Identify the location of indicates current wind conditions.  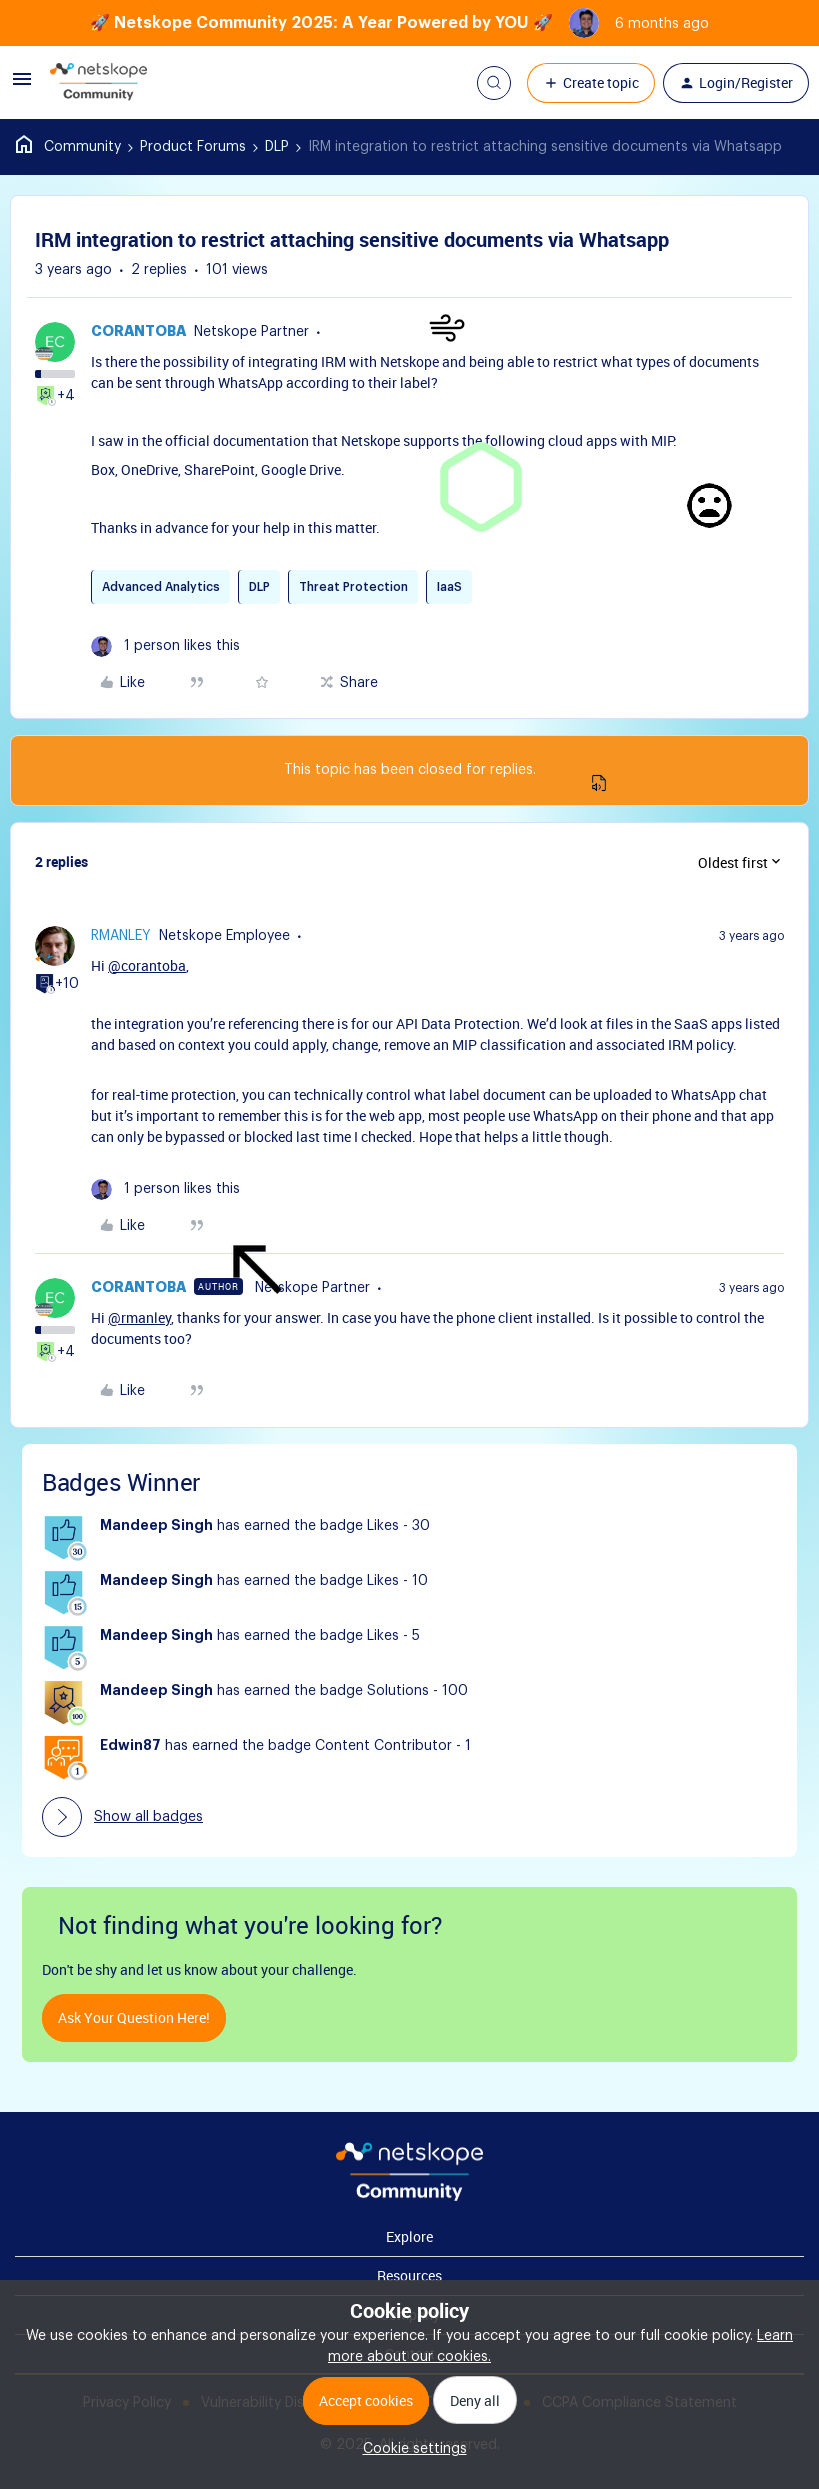
(447, 328).